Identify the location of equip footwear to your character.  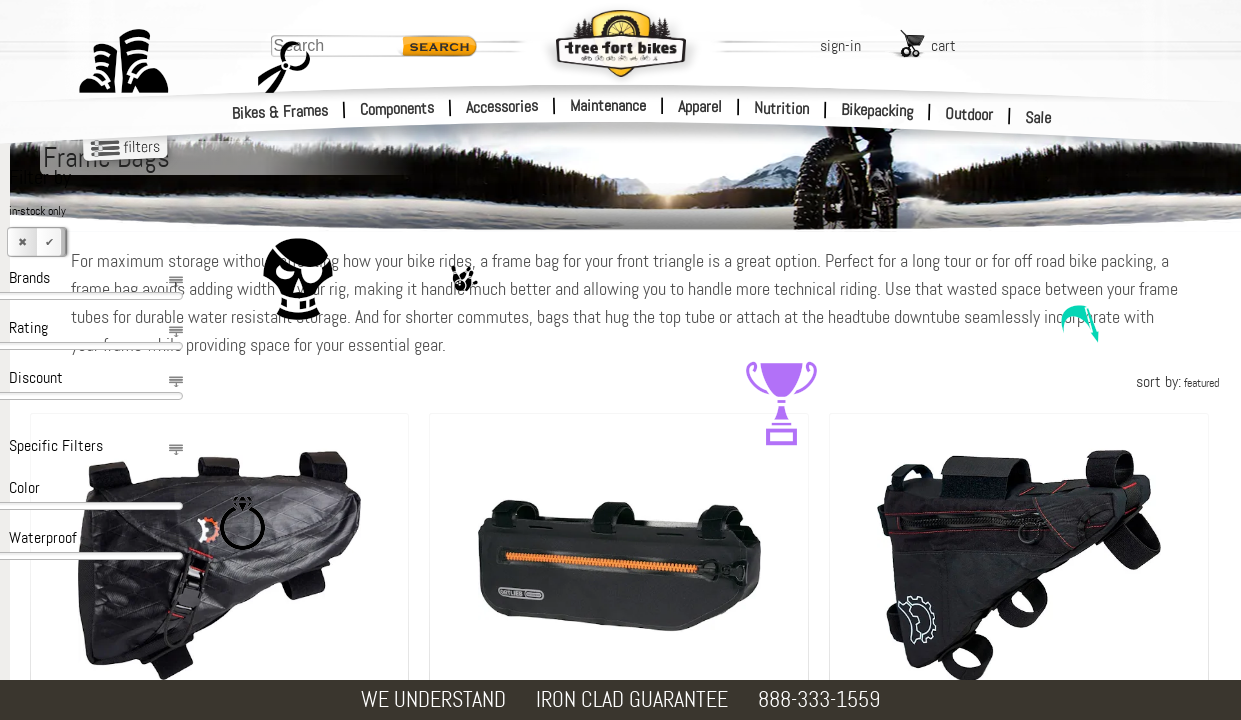
(123, 61).